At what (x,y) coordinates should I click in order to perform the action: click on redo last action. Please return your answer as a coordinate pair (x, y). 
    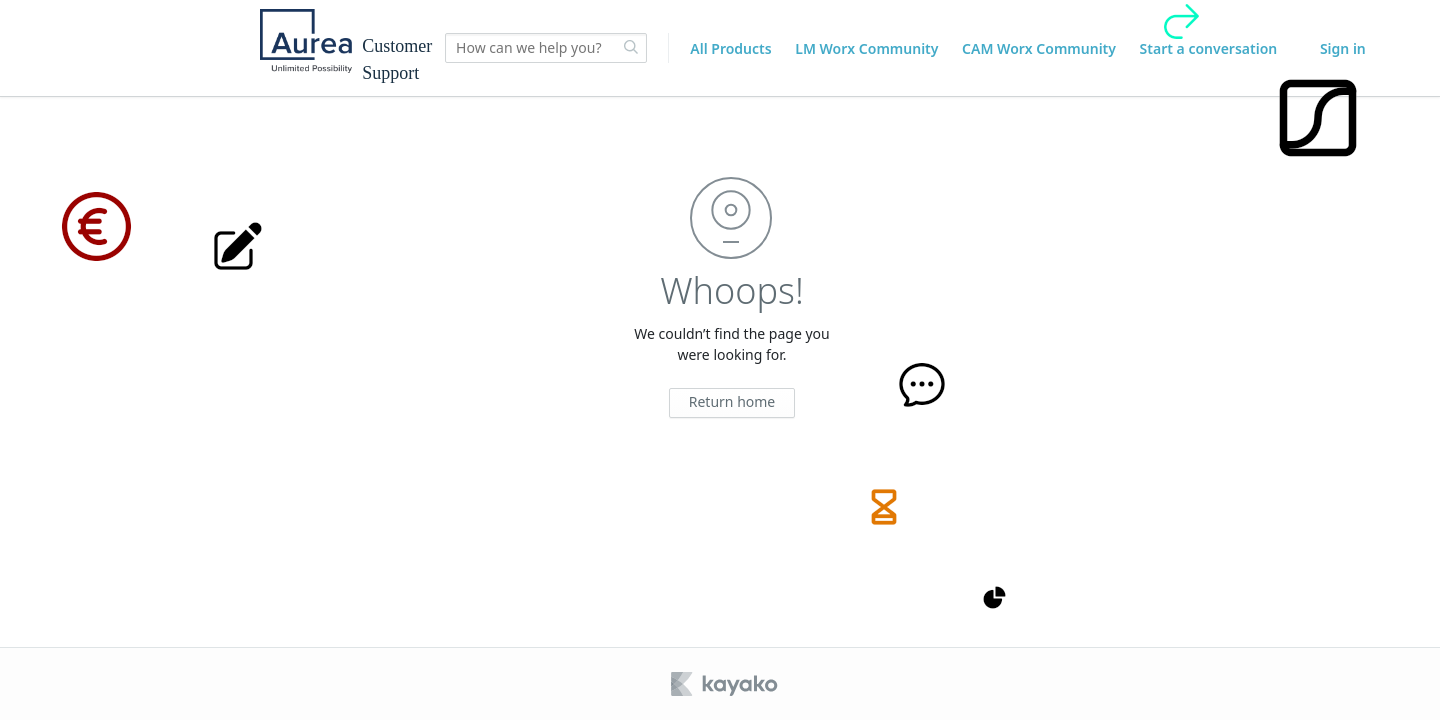
    Looking at the image, I should click on (1181, 21).